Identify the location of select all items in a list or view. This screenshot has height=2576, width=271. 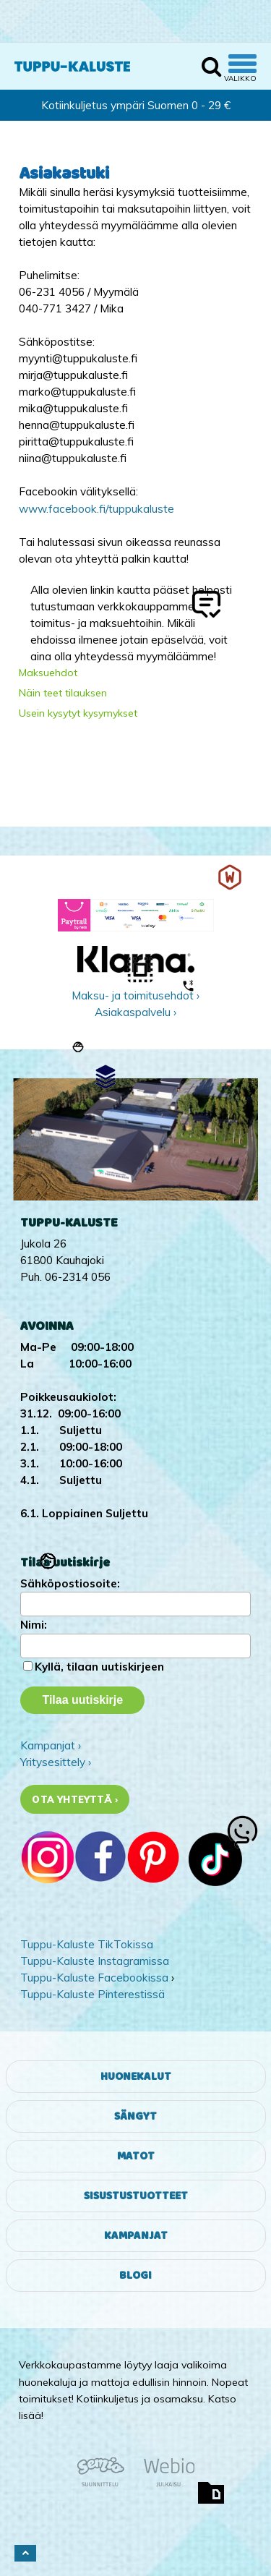
(140, 970).